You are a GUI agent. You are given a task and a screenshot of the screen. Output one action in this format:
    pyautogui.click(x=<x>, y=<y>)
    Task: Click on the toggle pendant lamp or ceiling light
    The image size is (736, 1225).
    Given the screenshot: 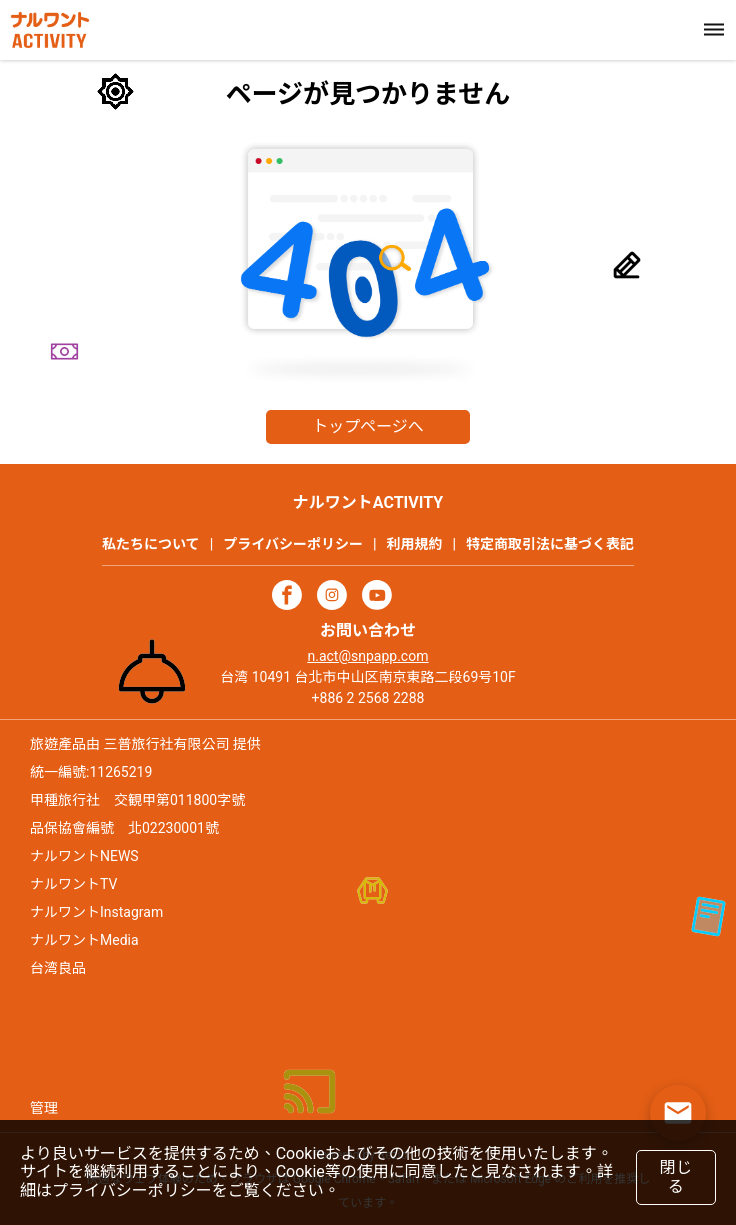 What is the action you would take?
    pyautogui.click(x=152, y=675)
    